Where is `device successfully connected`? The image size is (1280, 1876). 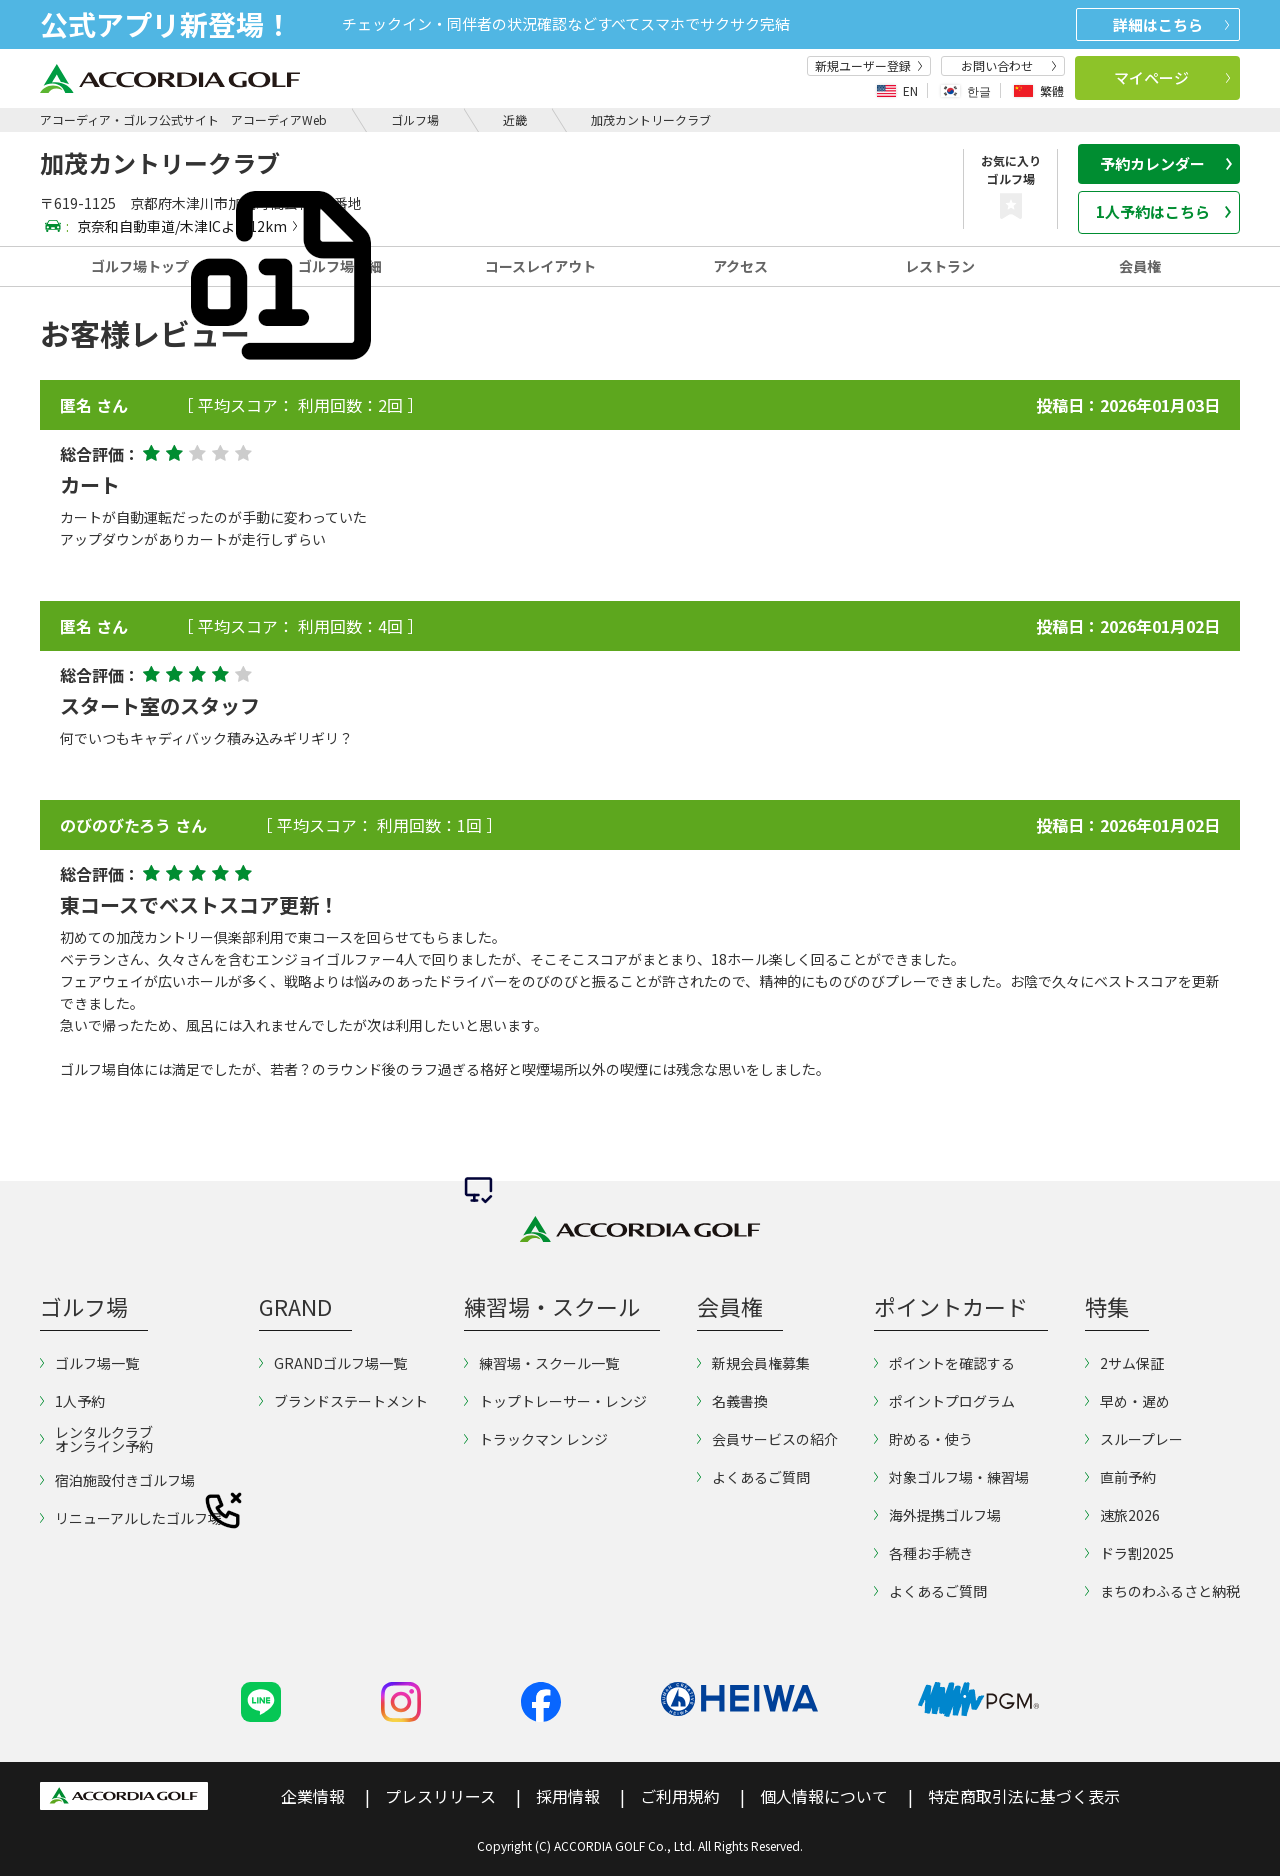
device successfully connected is located at coordinates (478, 1189).